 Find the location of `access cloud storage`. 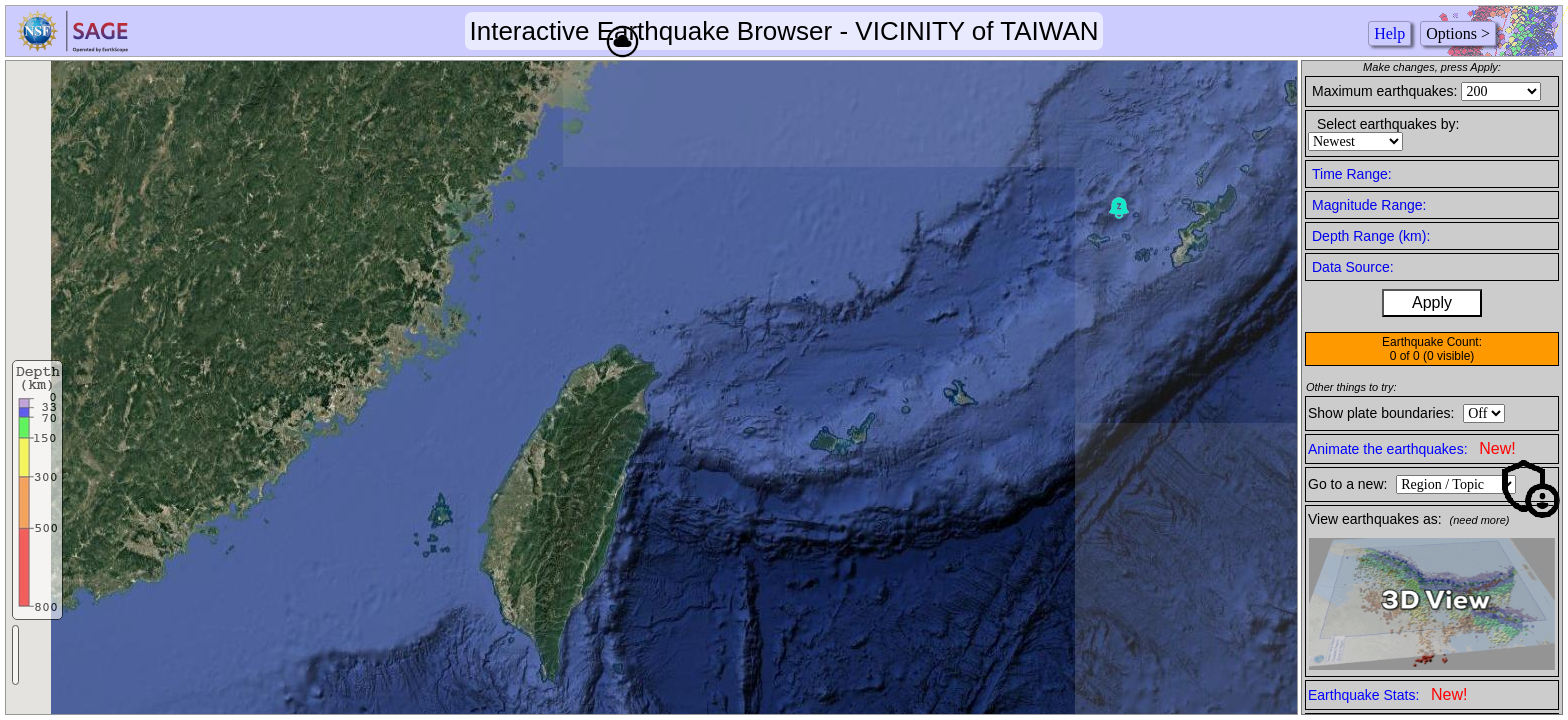

access cloud storage is located at coordinates (622, 41).